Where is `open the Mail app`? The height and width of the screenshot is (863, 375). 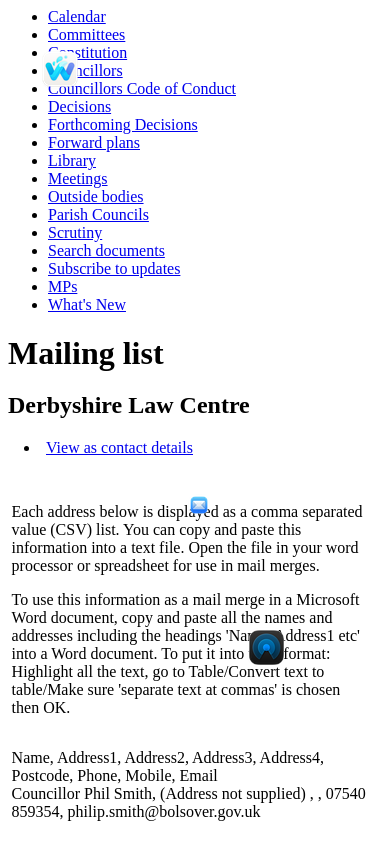
open the Mail app is located at coordinates (199, 505).